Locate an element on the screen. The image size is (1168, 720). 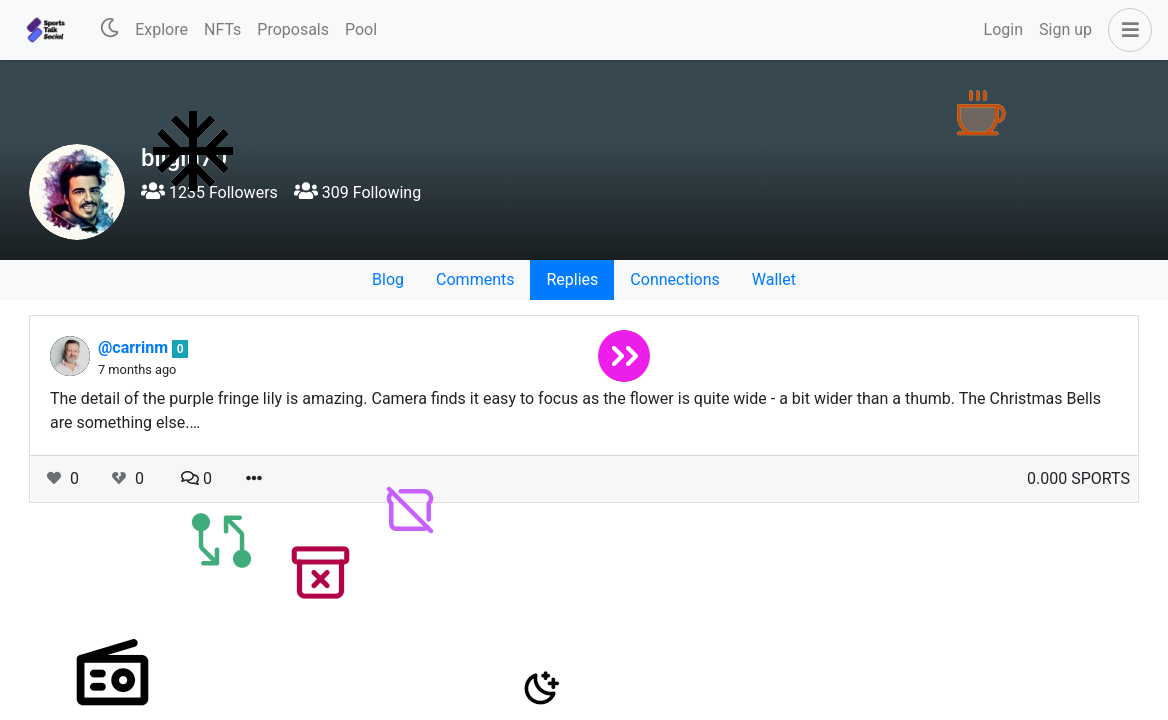
remove item from archive is located at coordinates (320, 572).